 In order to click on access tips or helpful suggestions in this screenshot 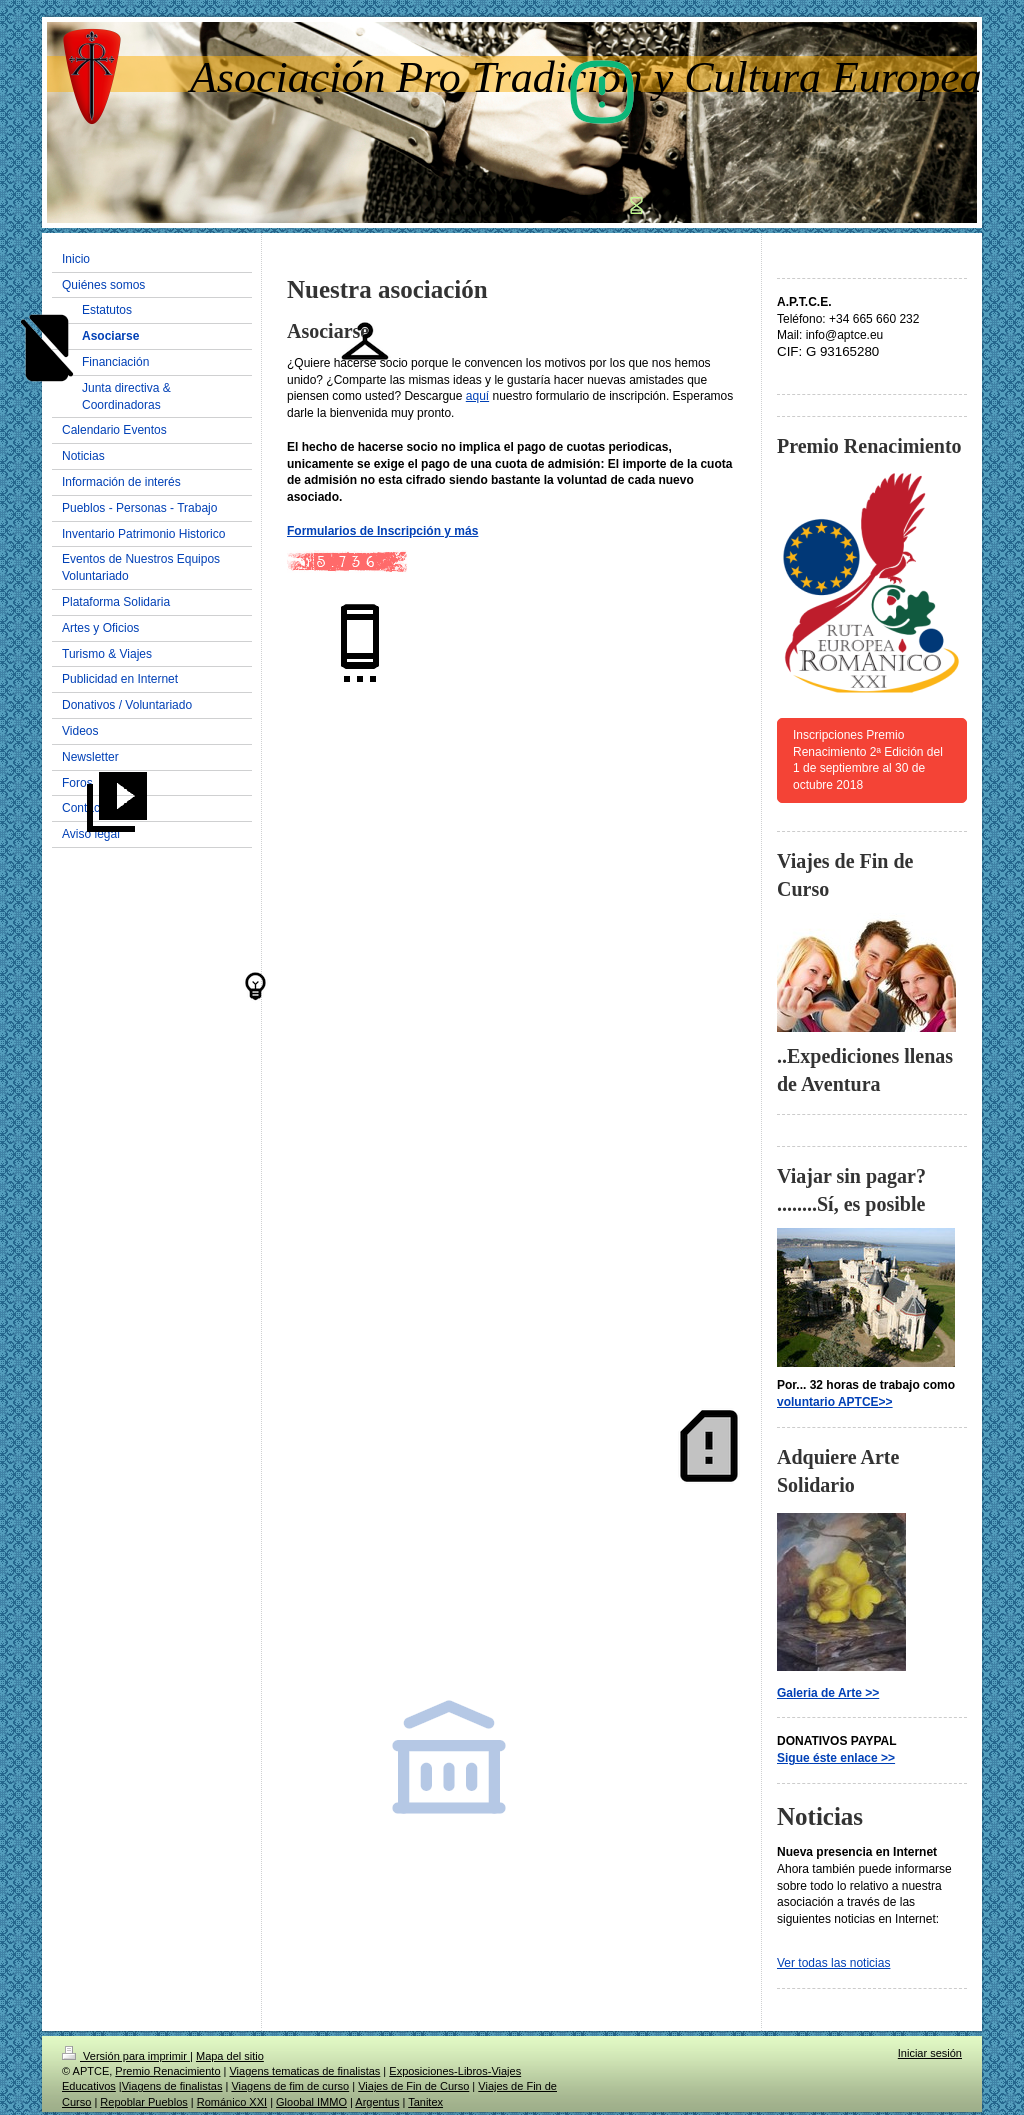, I will do `click(255, 985)`.